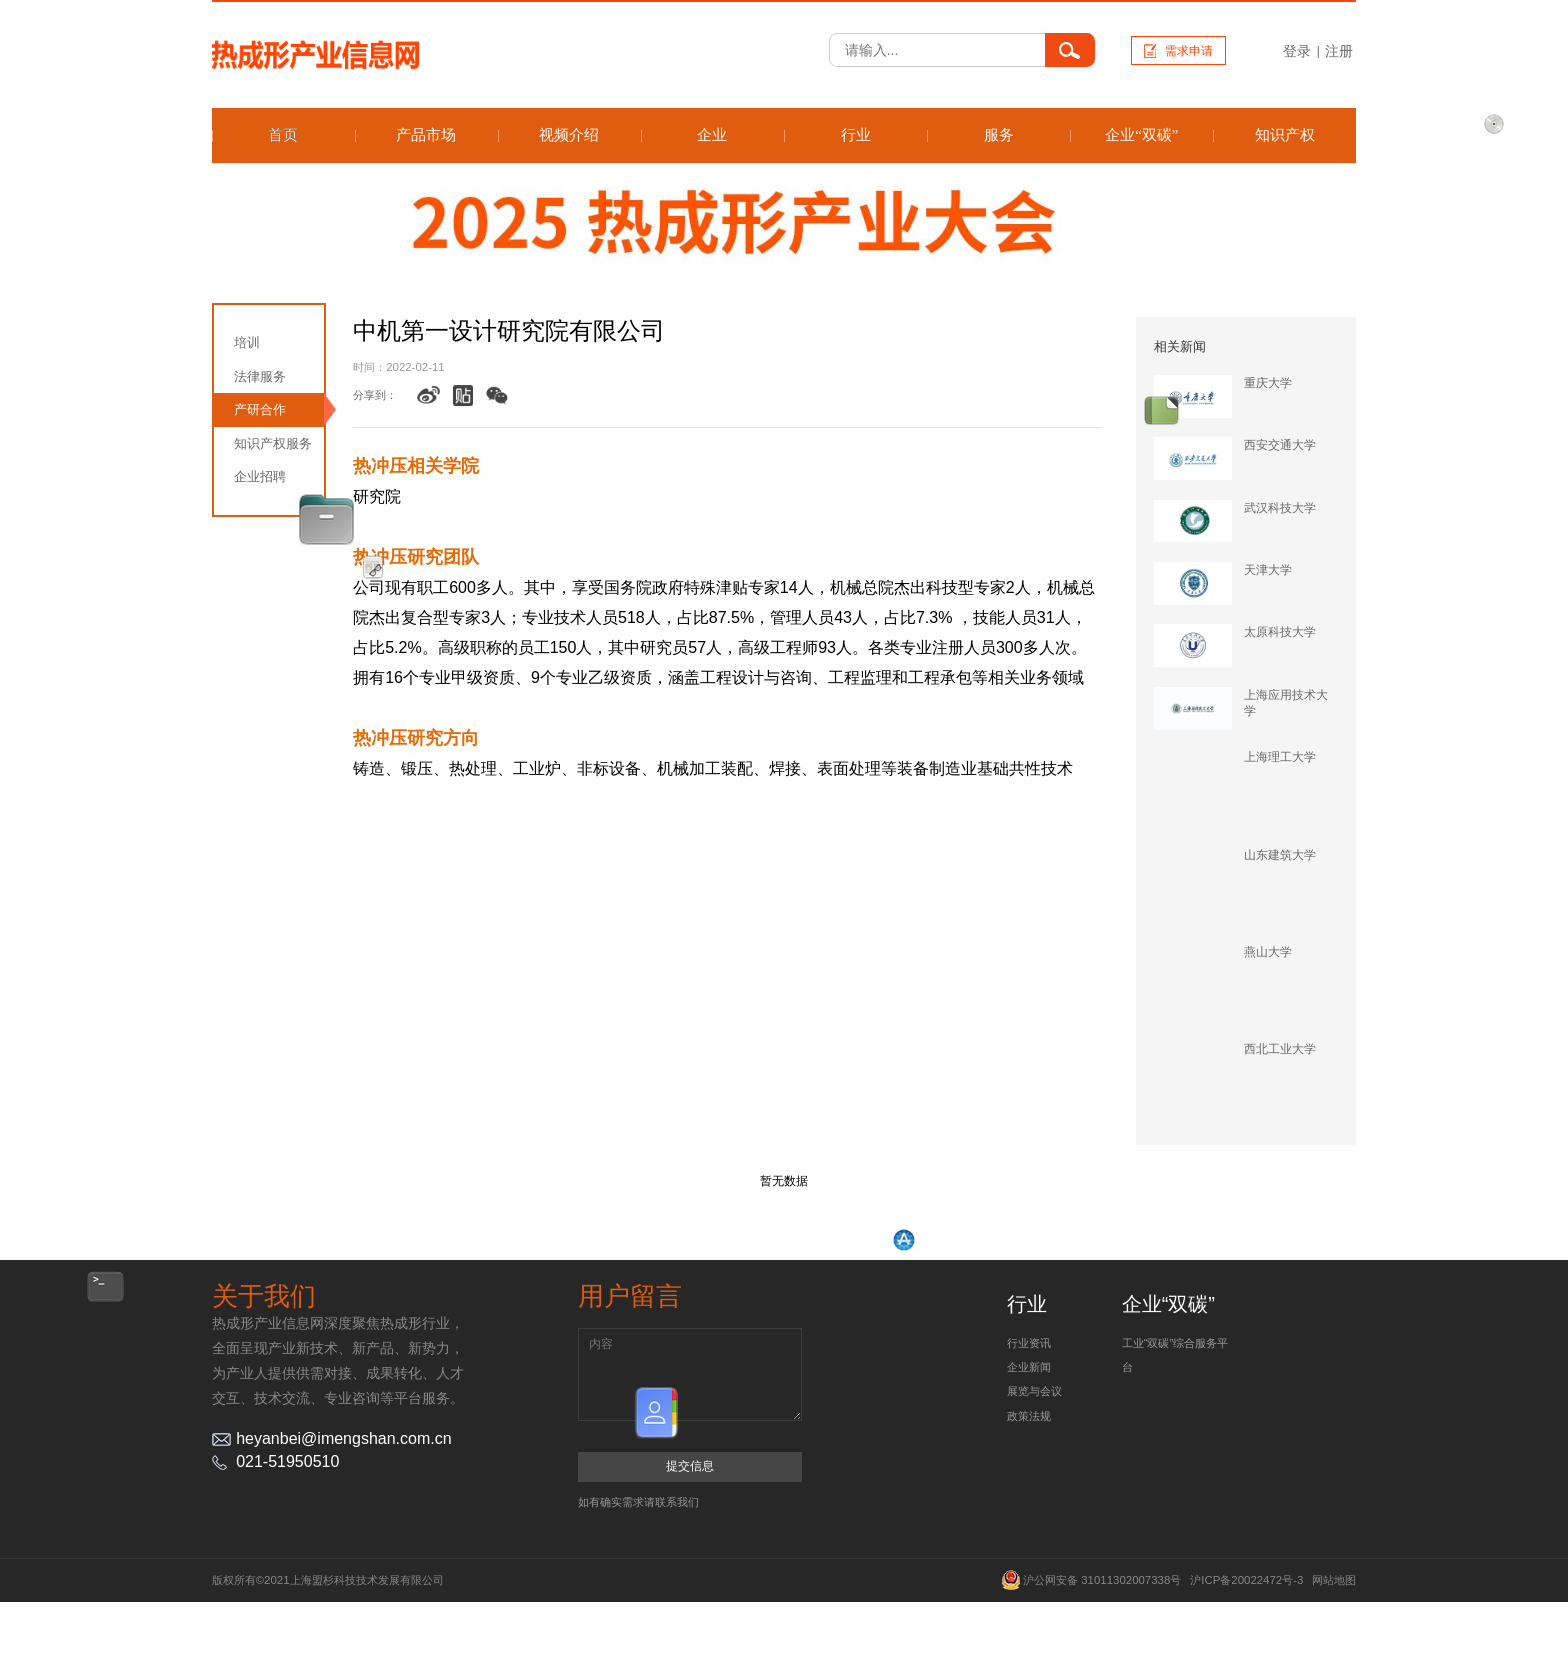  Describe the element at coordinates (373, 567) in the screenshot. I see `open the documents app` at that location.